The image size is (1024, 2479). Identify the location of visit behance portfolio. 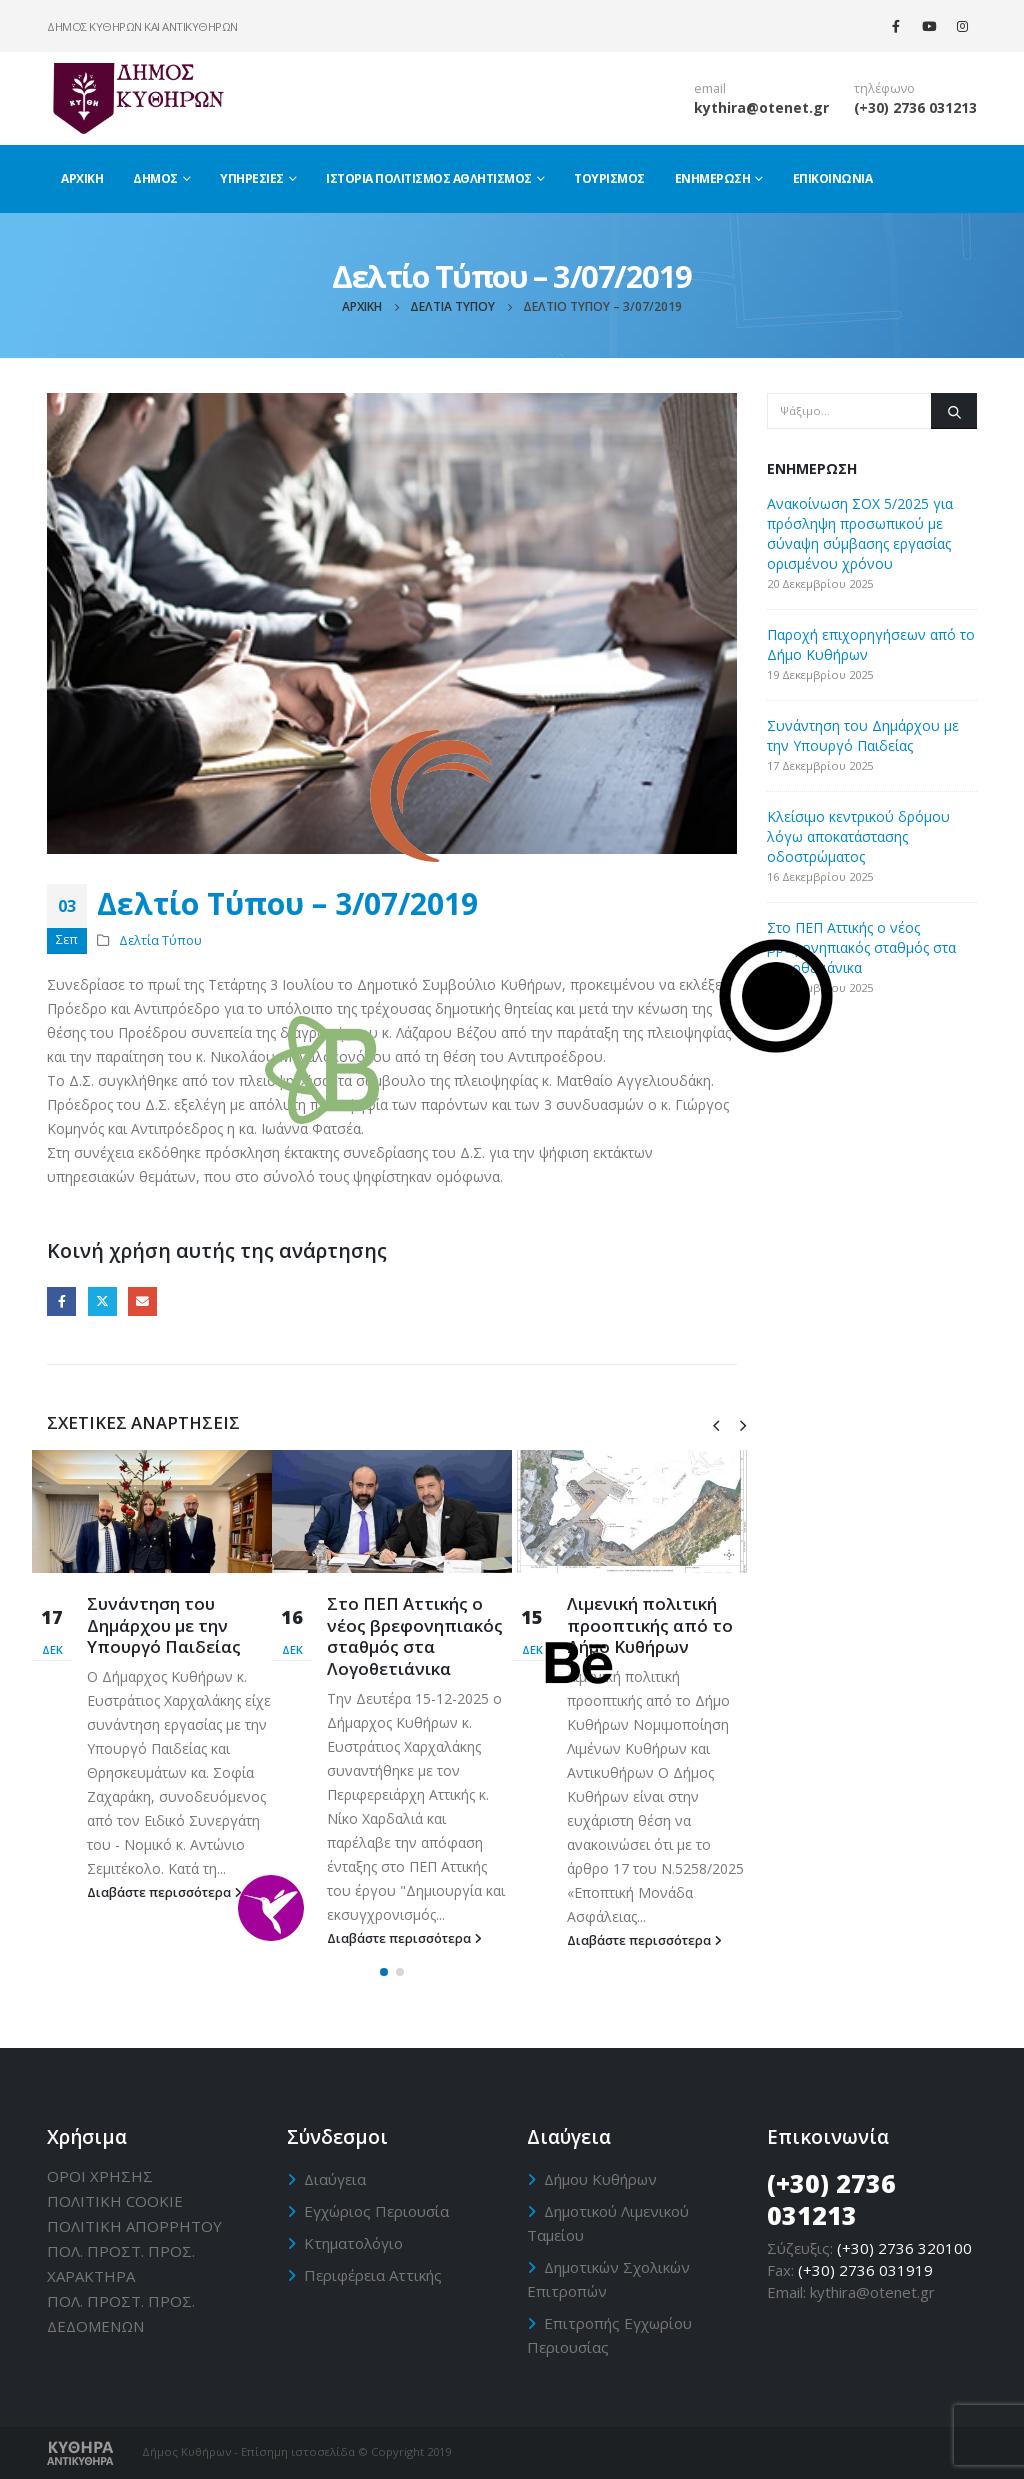
(579, 1663).